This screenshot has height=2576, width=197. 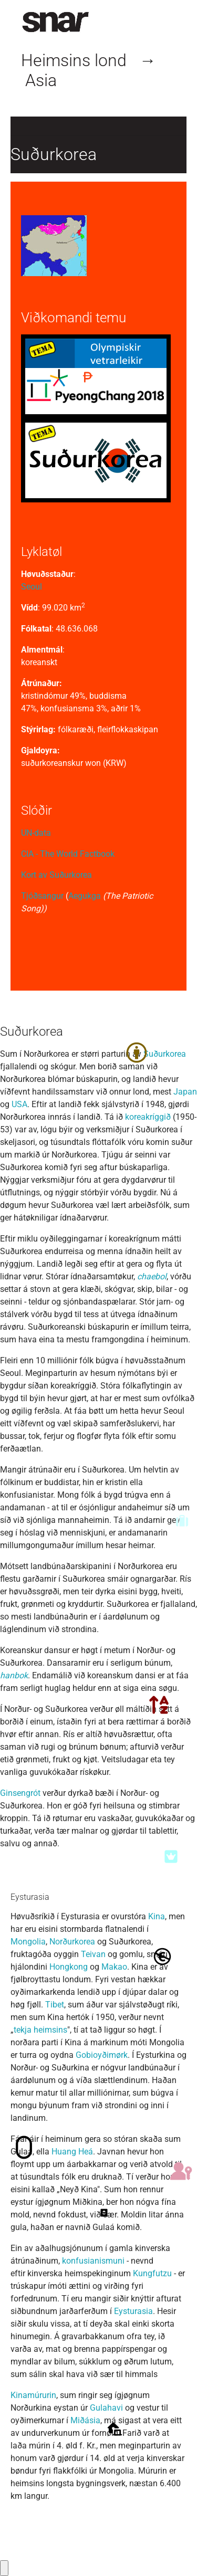 What do you see at coordinates (137, 1053) in the screenshot?
I see `creative commons attribution license indicator` at bounding box center [137, 1053].